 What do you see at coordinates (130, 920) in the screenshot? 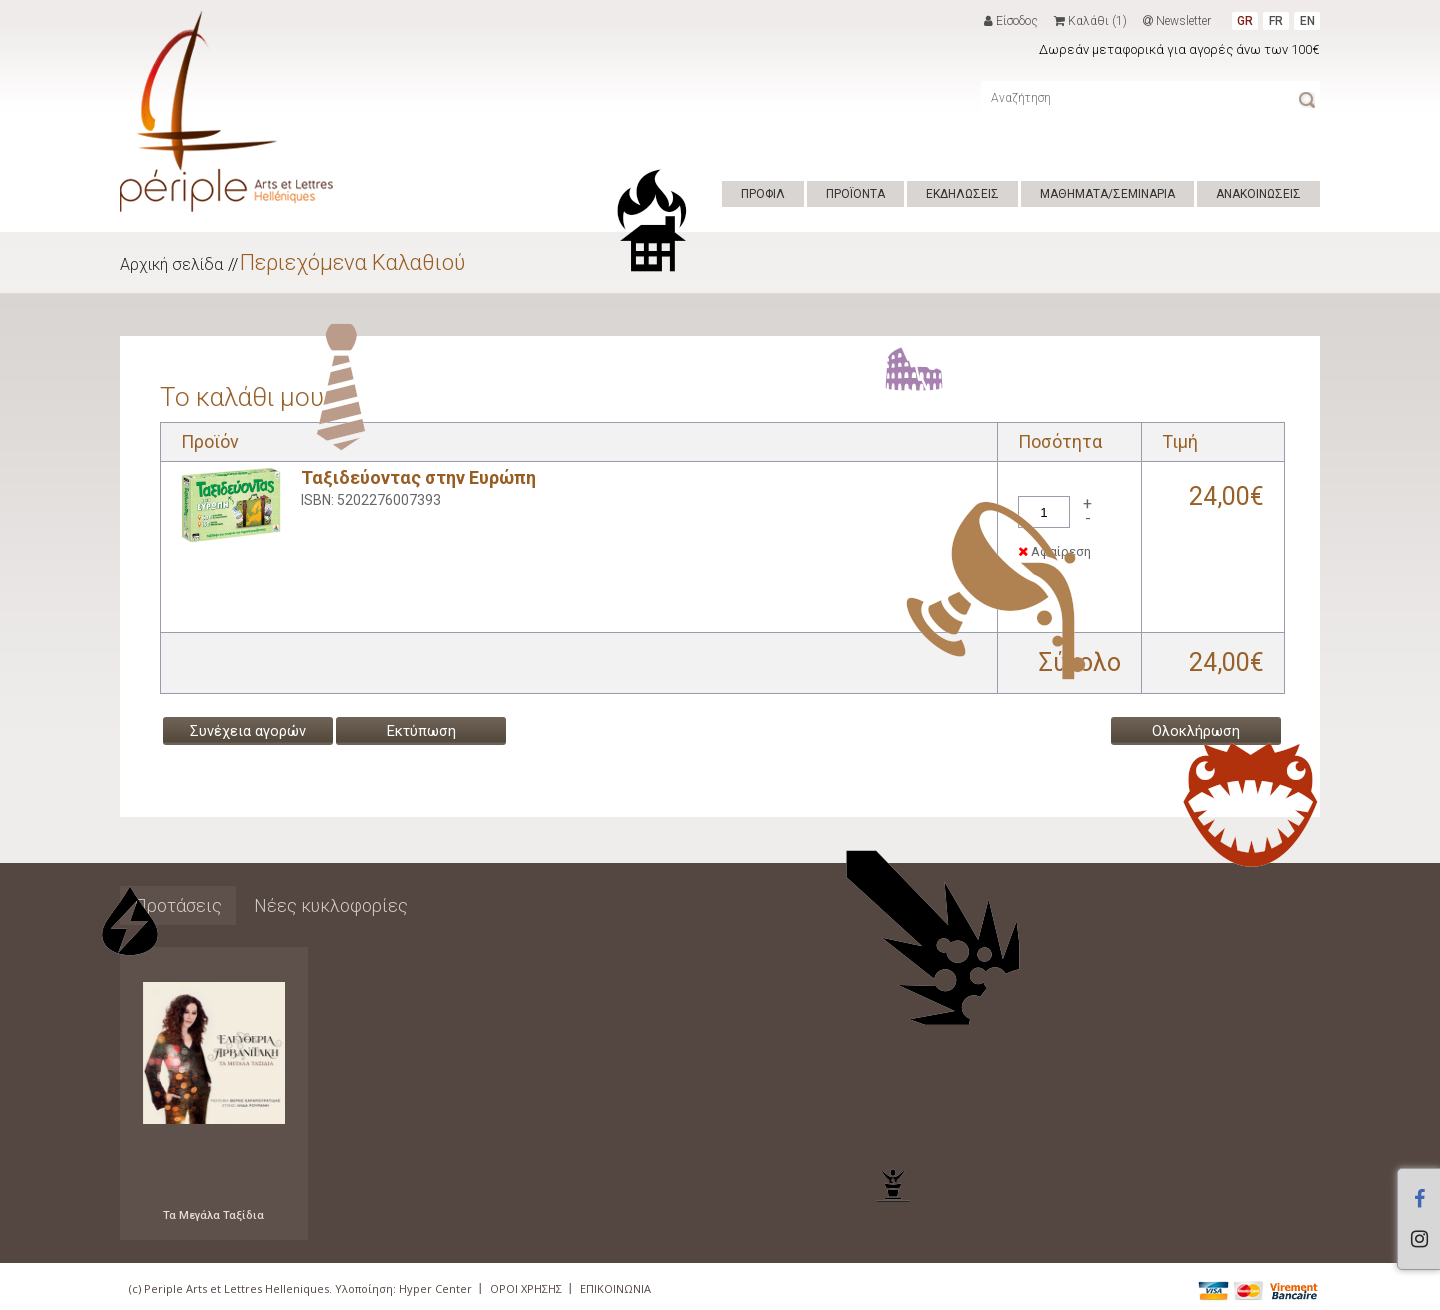
I see `indicates hydroelectric or water-based power` at bounding box center [130, 920].